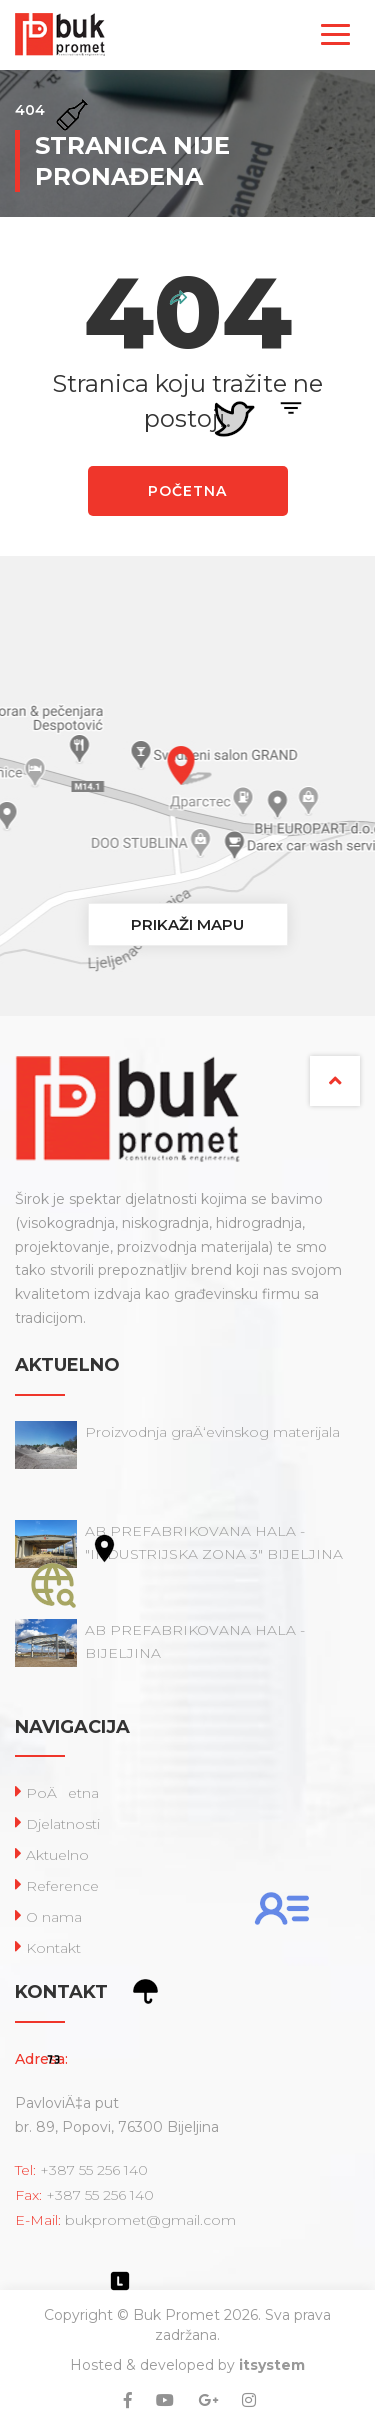 The height and width of the screenshot is (2427, 375). What do you see at coordinates (120, 2281) in the screenshot?
I see `indicates an item or category labeled "L"` at bounding box center [120, 2281].